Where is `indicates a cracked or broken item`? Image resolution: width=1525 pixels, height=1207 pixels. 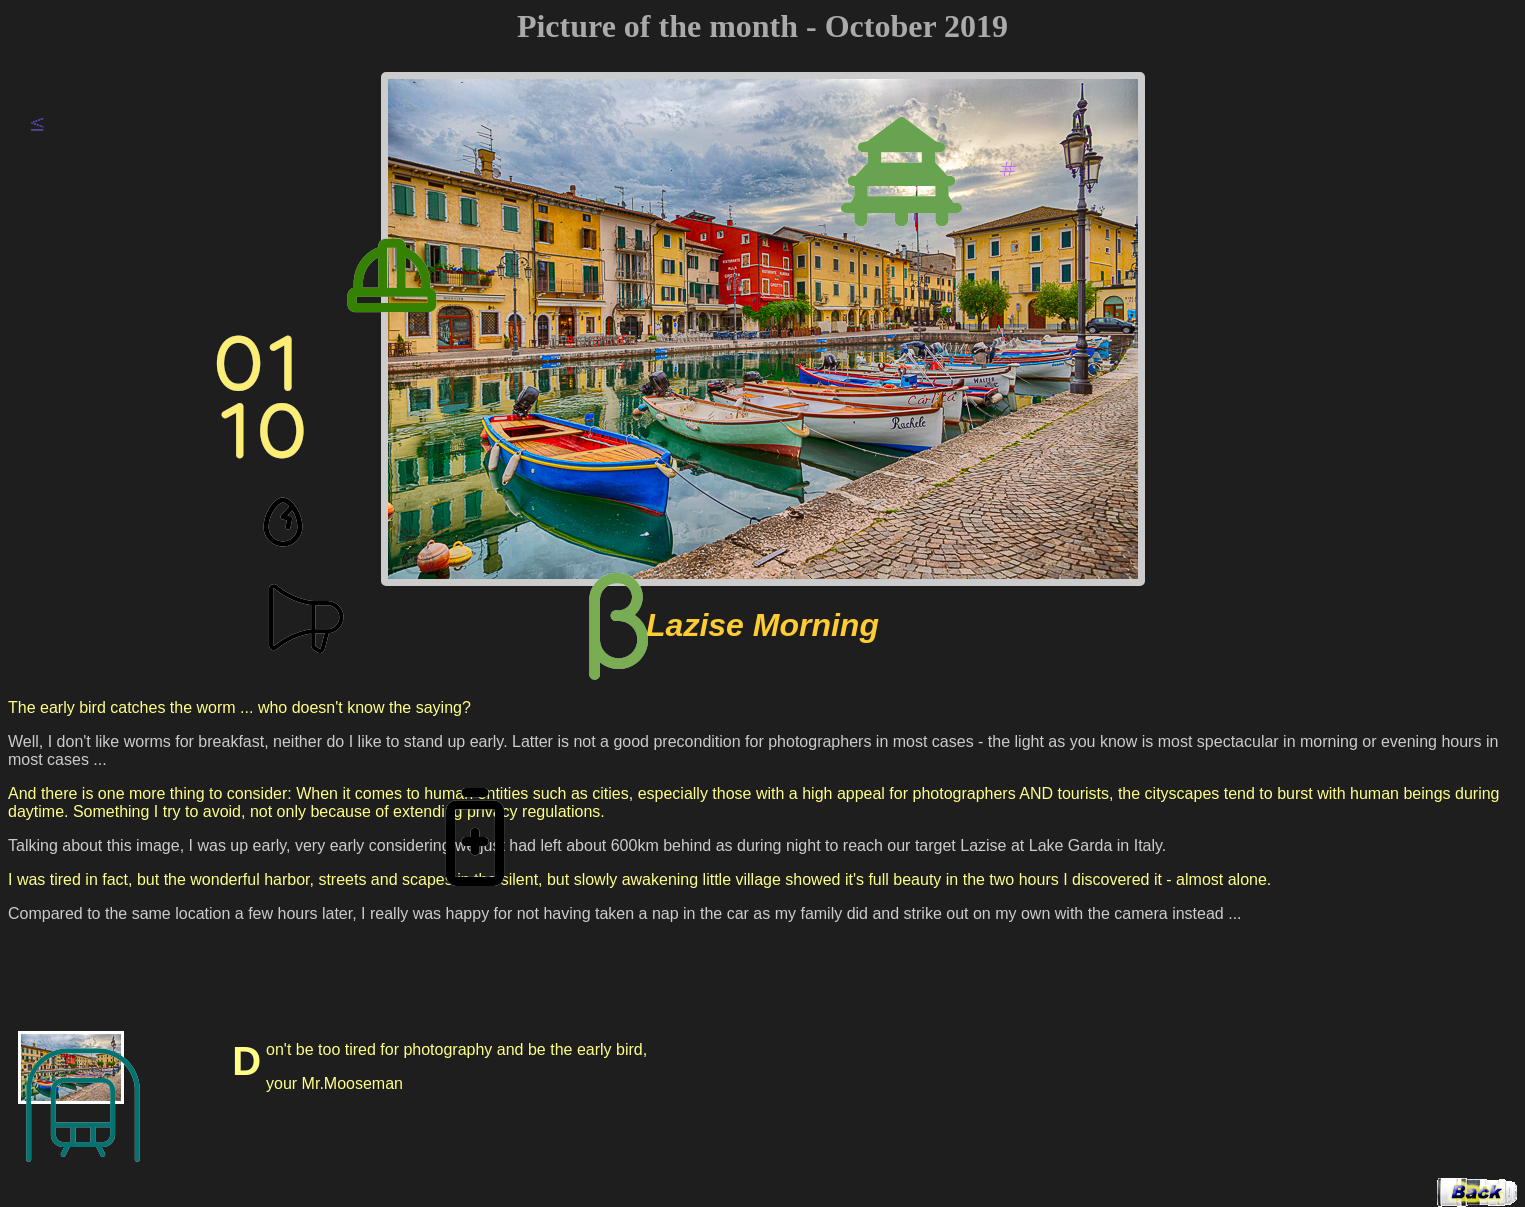 indicates a cracked or broken item is located at coordinates (283, 522).